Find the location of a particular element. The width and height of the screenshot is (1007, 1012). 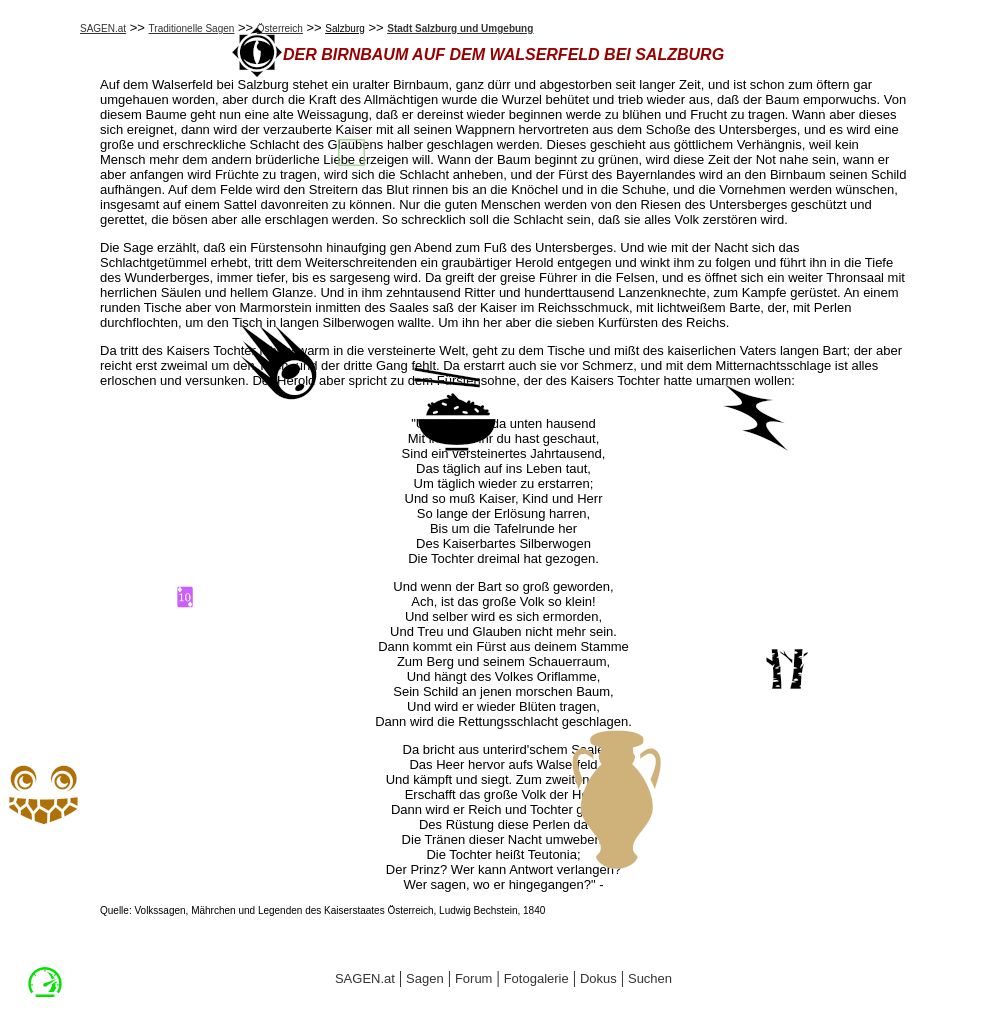

browse ancient or historical artifacts is located at coordinates (617, 800).